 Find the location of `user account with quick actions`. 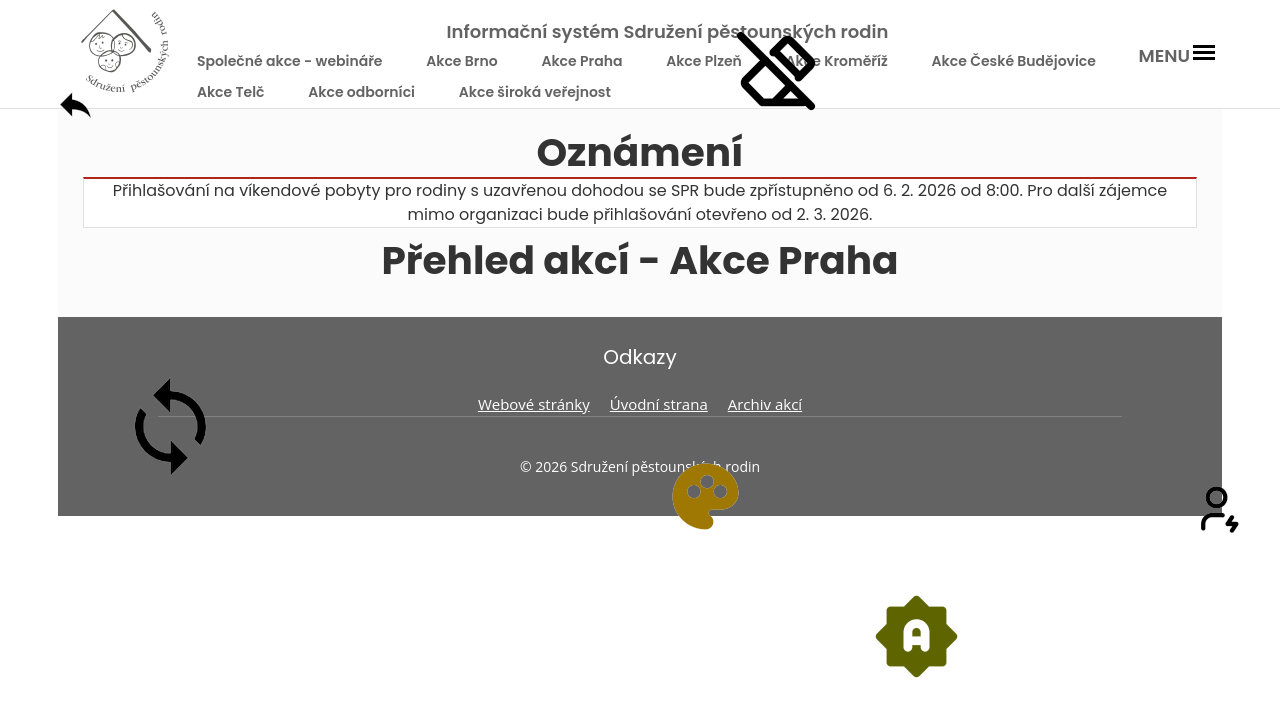

user account with quick actions is located at coordinates (1216, 508).